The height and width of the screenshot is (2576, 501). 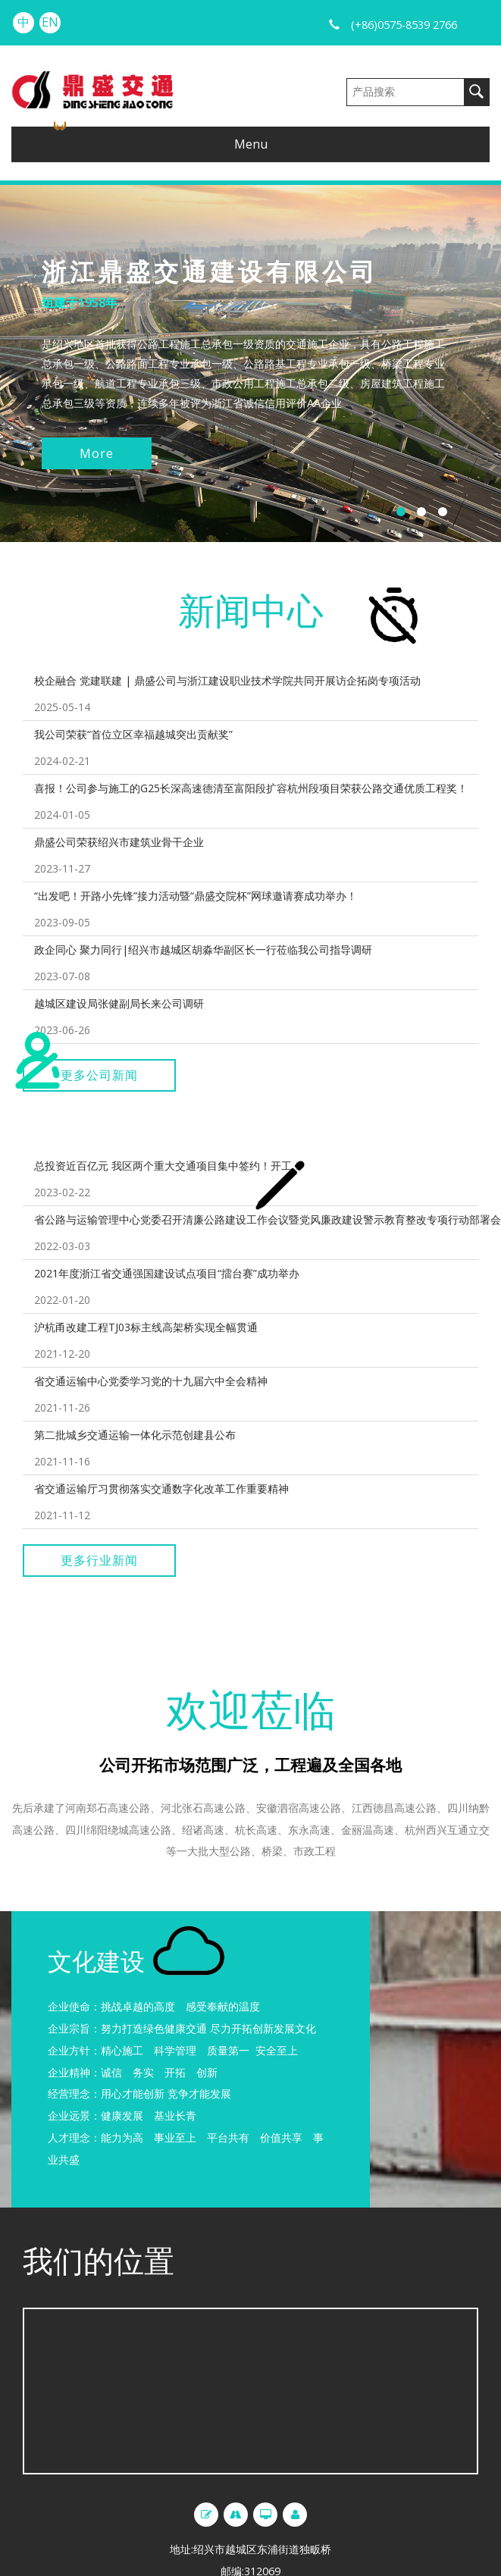 I want to click on timer is disabled or off, so click(x=394, y=616).